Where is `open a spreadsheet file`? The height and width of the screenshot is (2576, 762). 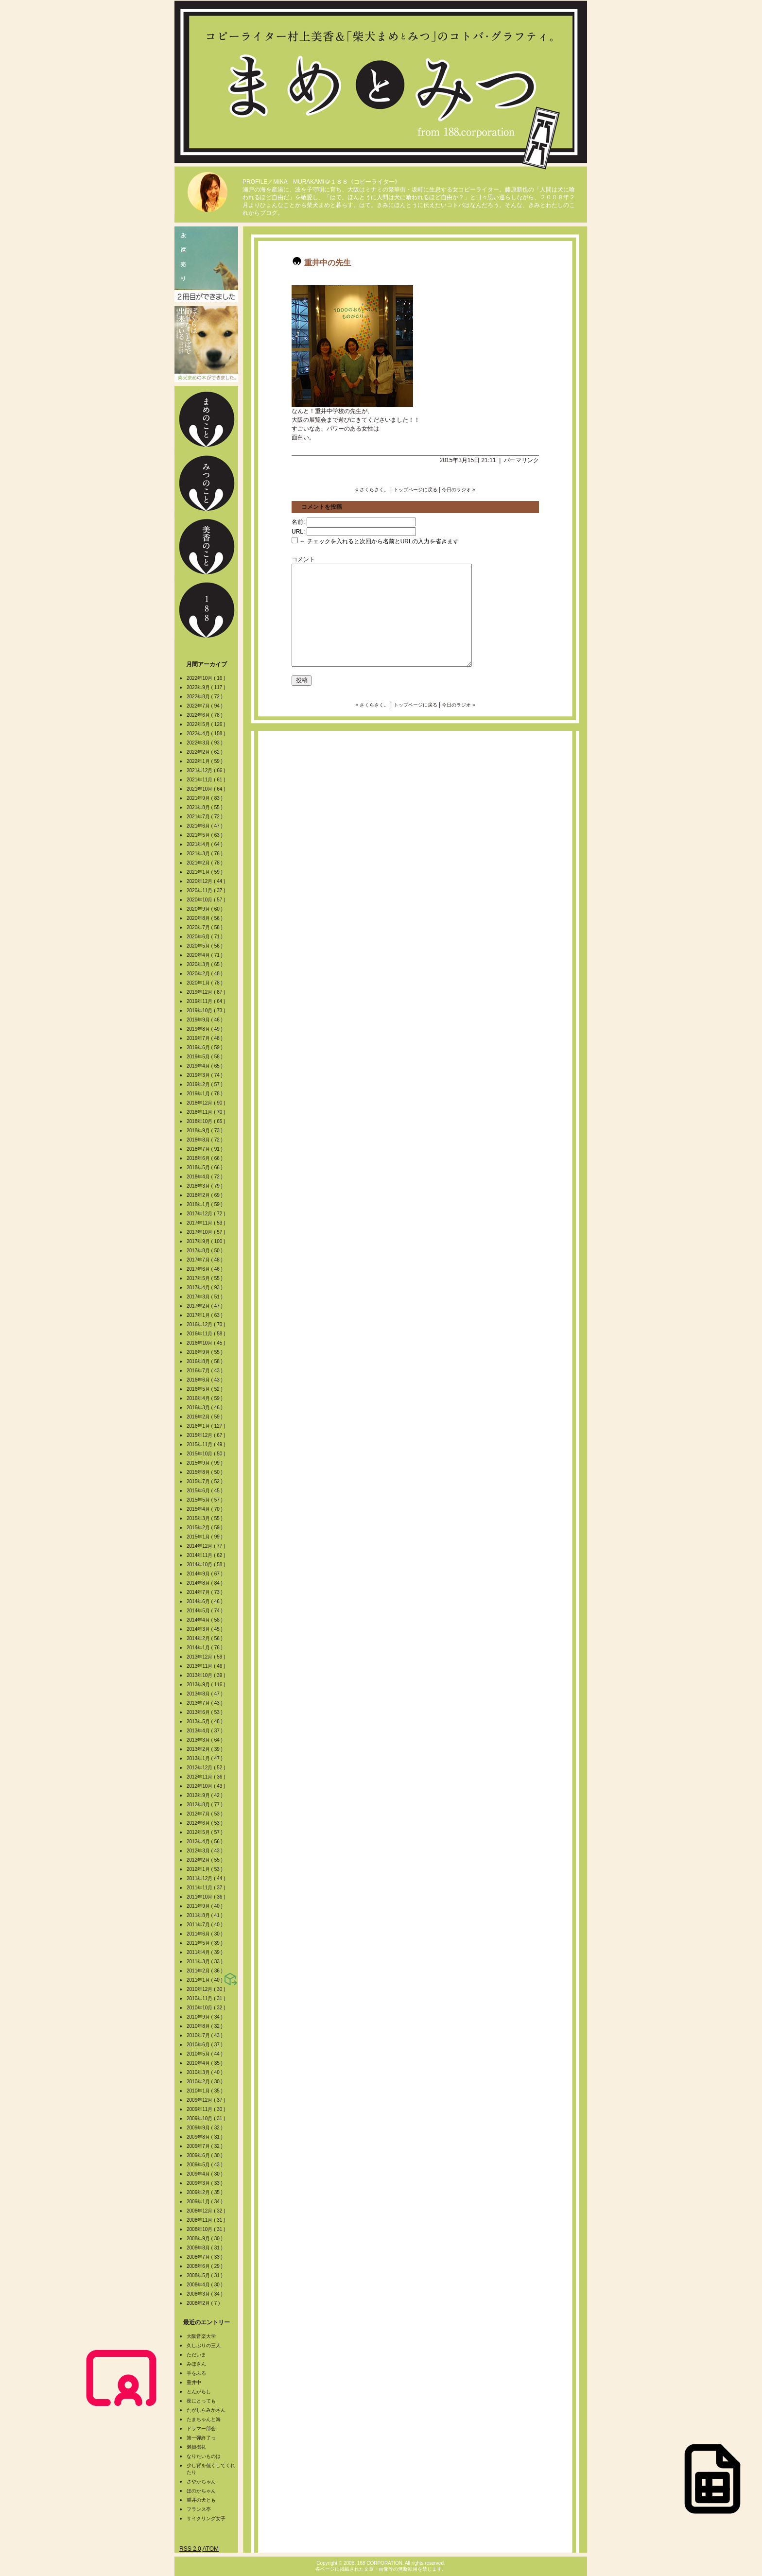
open a spreadsheet file is located at coordinates (712, 2479).